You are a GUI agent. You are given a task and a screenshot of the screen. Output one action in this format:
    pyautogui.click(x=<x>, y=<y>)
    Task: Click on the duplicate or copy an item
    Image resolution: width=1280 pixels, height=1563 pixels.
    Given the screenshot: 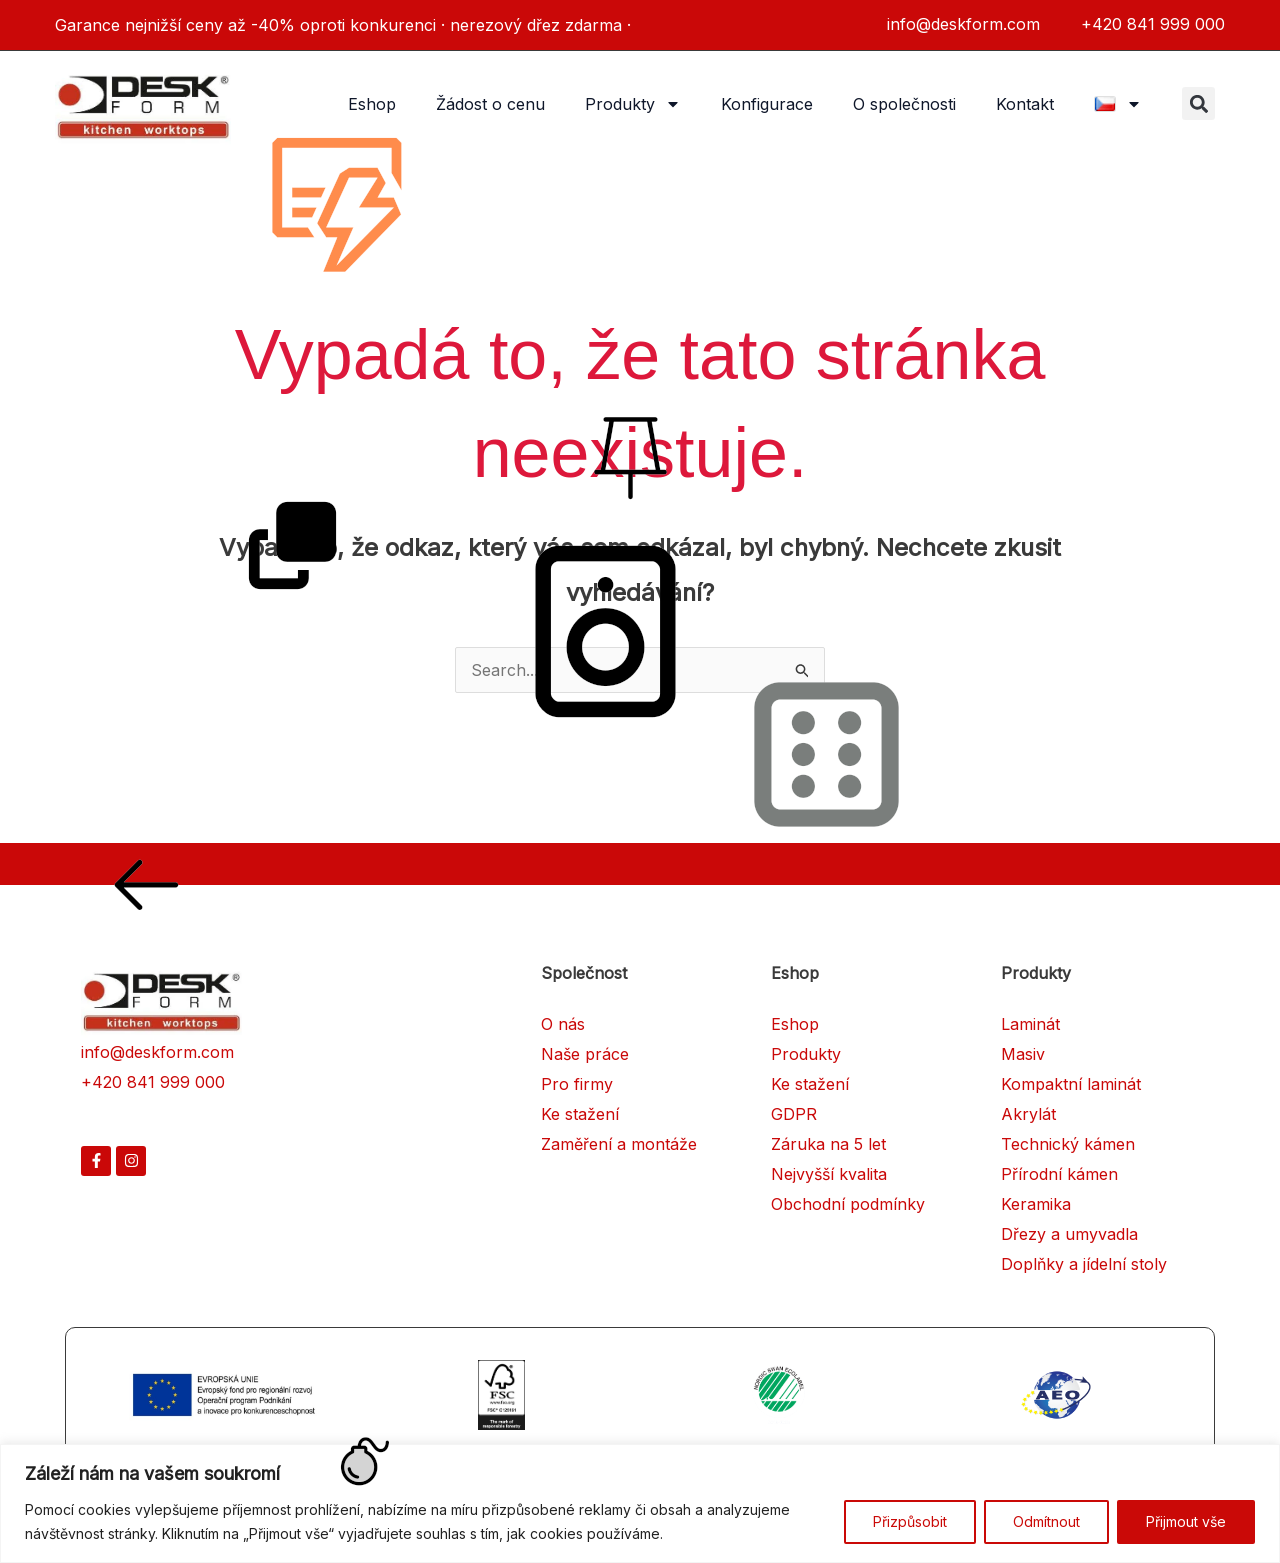 What is the action you would take?
    pyautogui.click(x=292, y=545)
    